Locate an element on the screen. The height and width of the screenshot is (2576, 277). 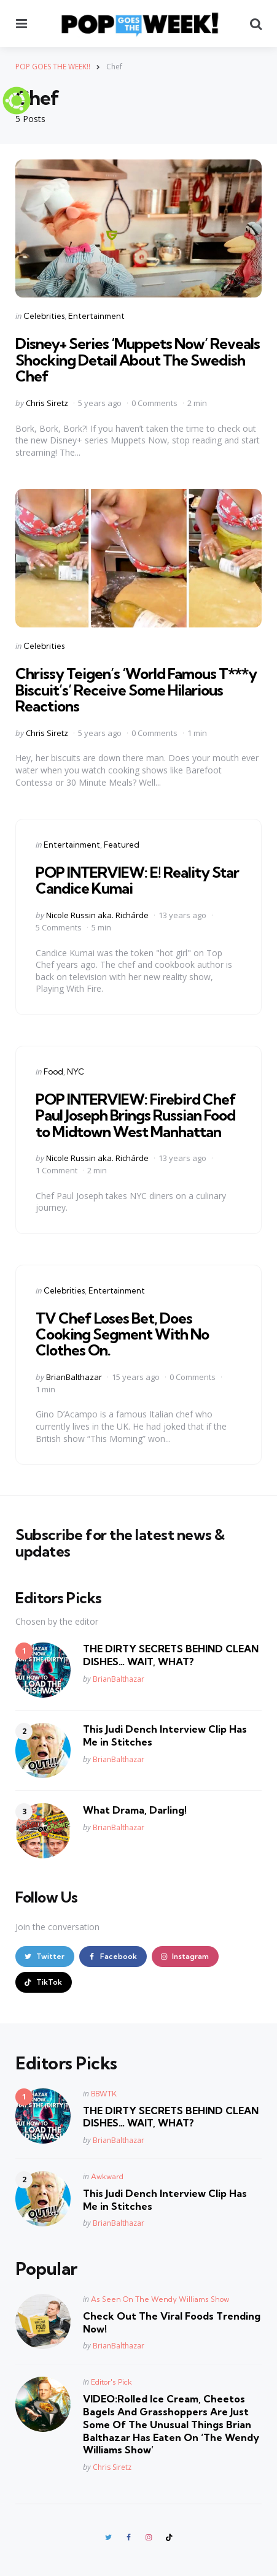
launch ubuntu operating system is located at coordinates (17, 101).